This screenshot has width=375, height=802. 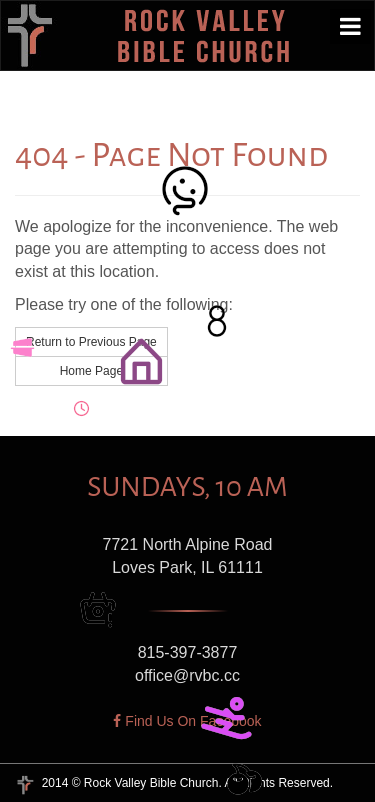 I want to click on indicates an issue with your shopping basket, so click(x=98, y=608).